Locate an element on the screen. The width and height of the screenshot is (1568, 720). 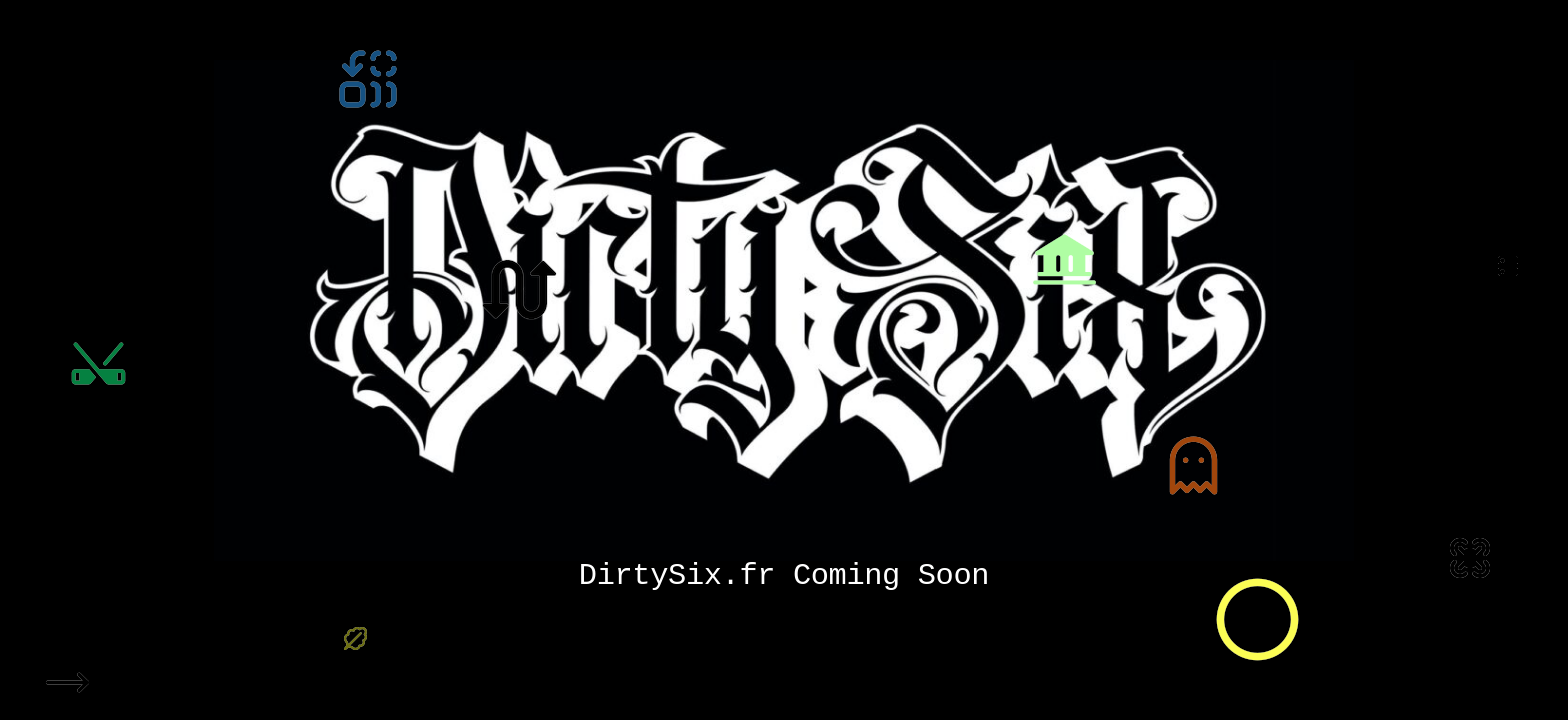
move item to the right is located at coordinates (67, 682).